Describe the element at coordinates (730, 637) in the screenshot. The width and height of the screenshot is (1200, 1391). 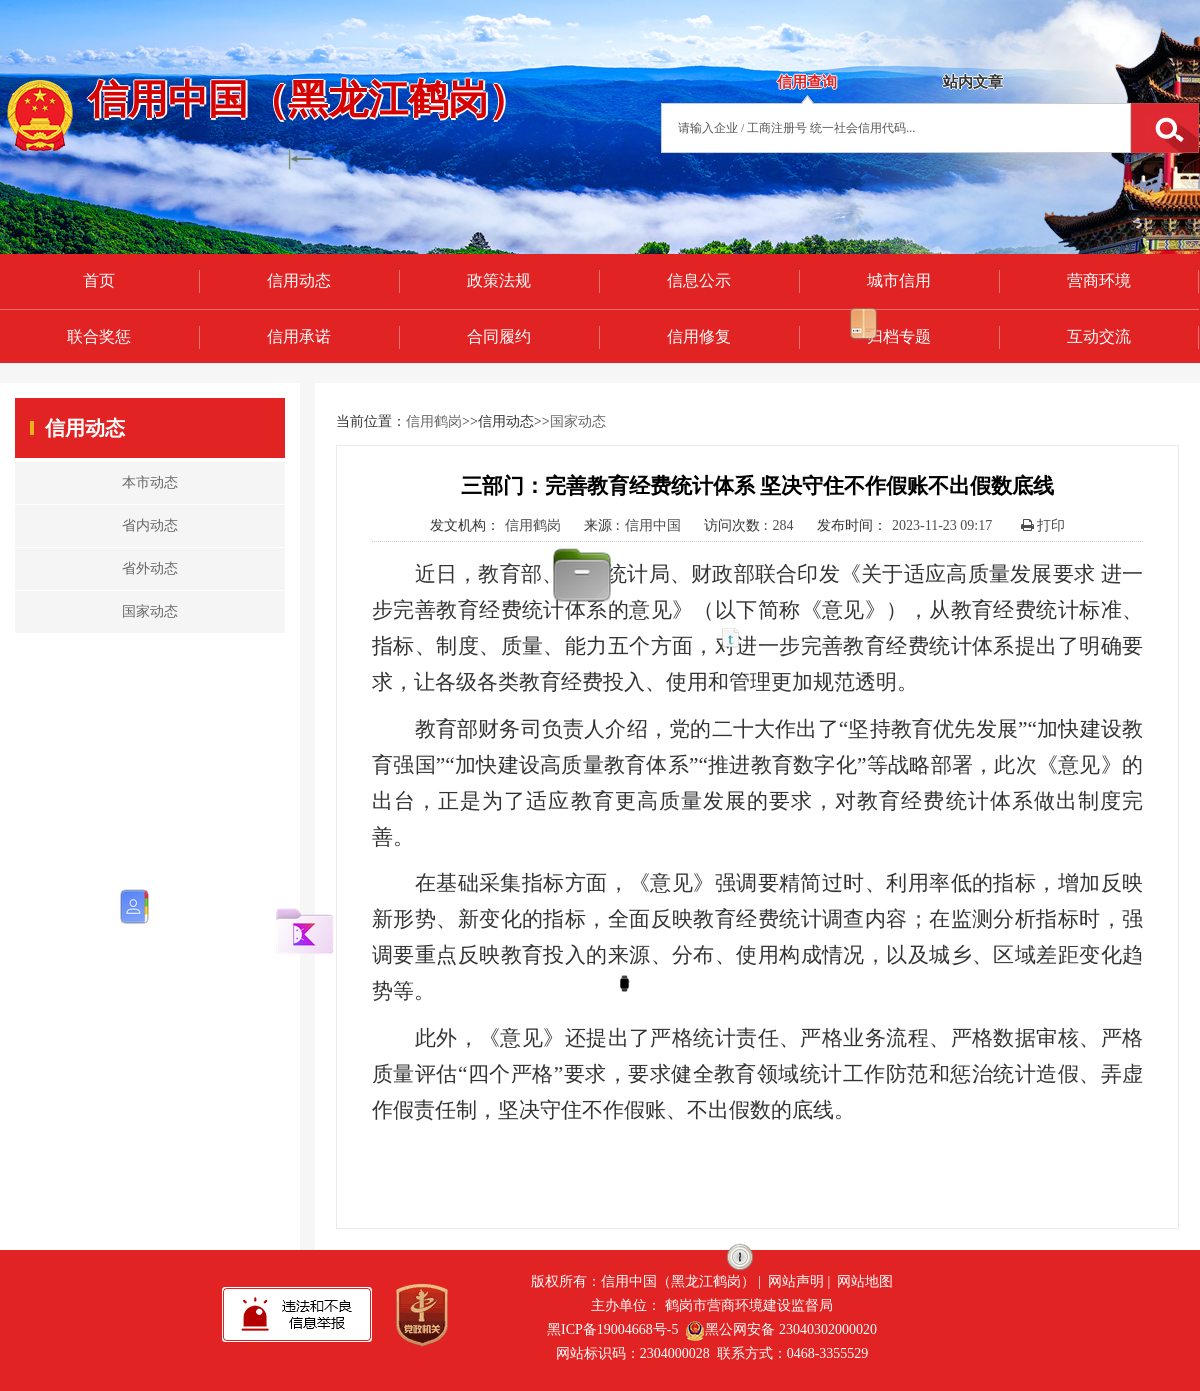
I see `a typst document file` at that location.